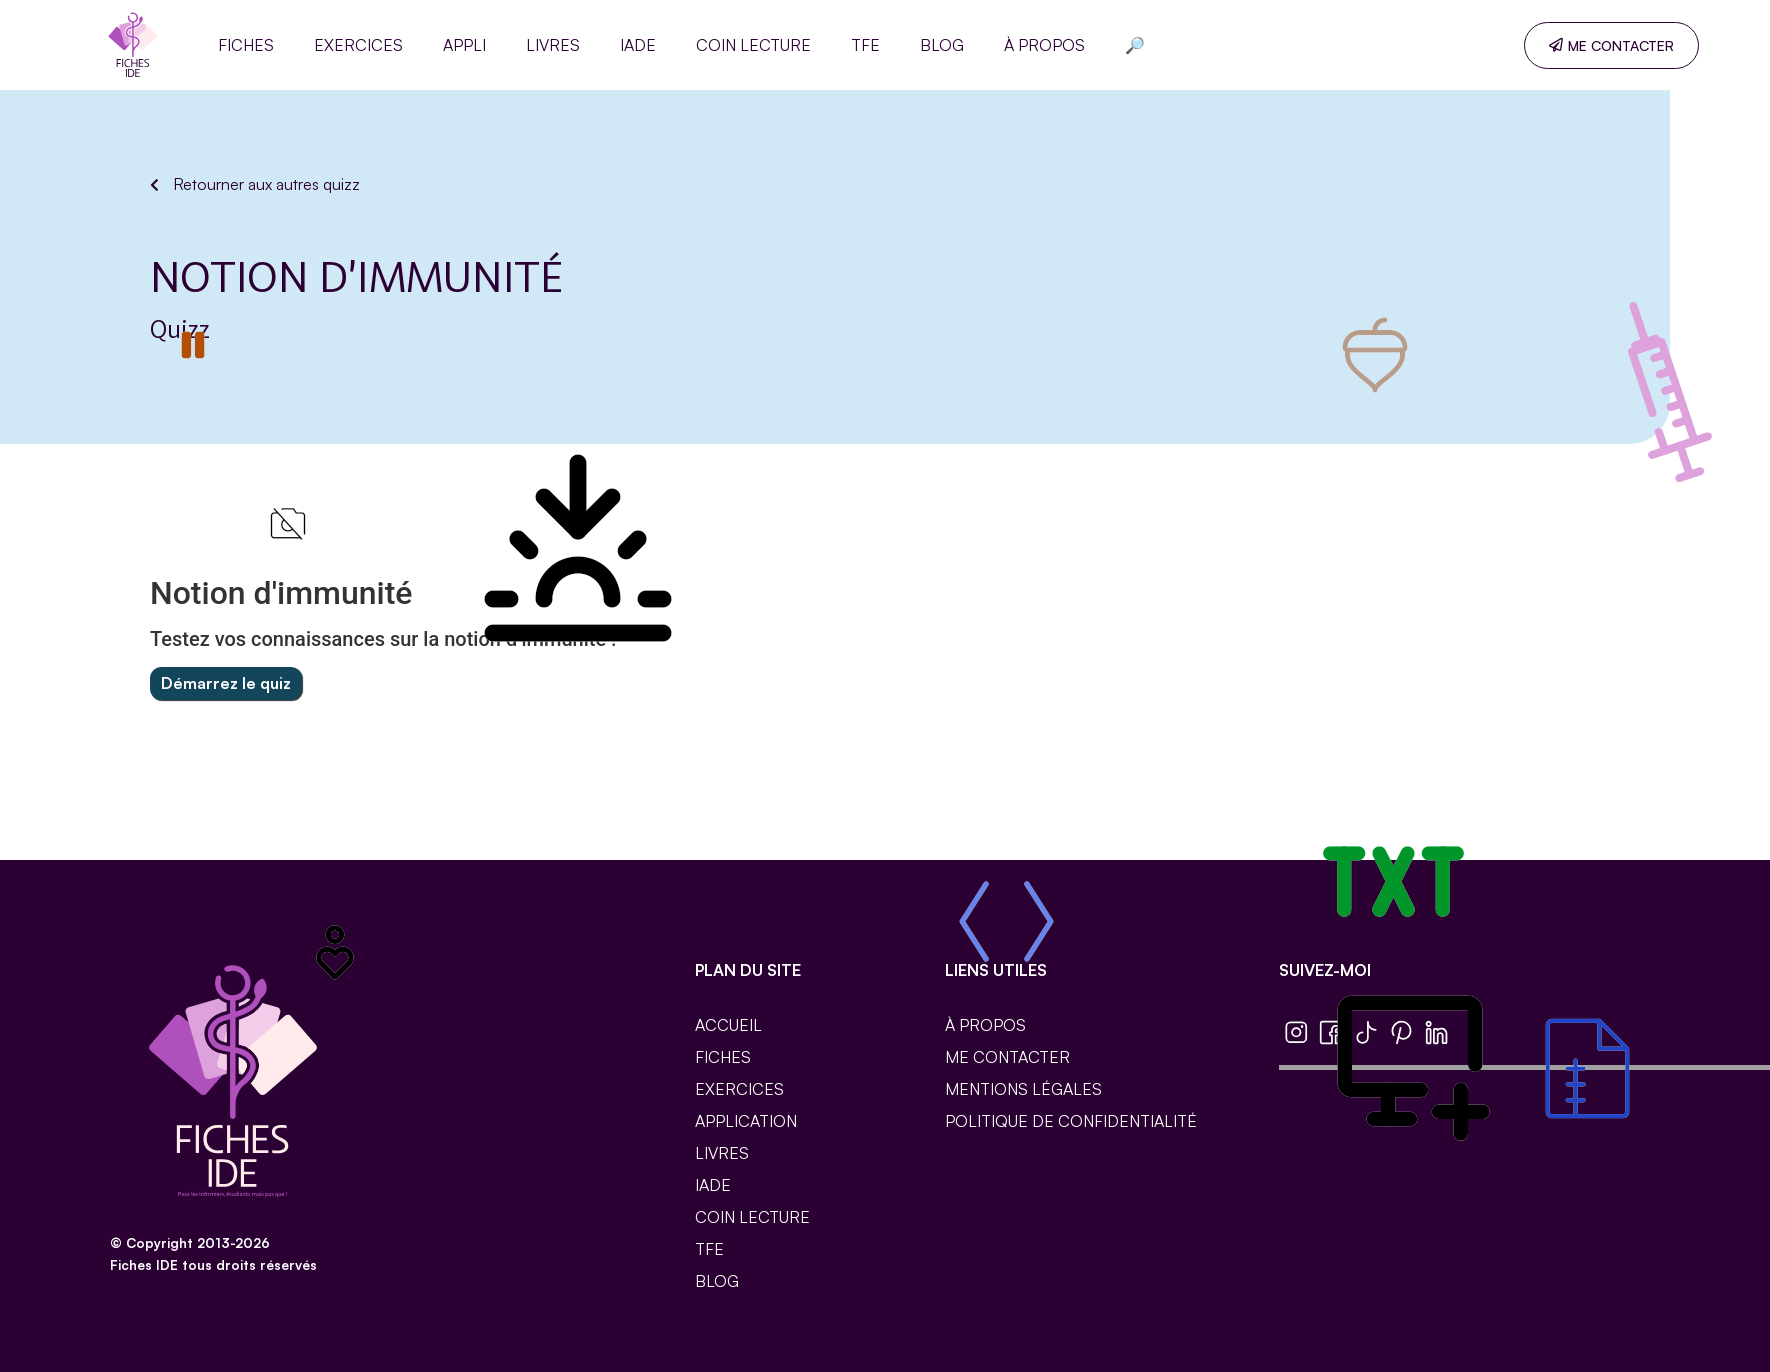 Image resolution: width=1770 pixels, height=1372 pixels. Describe the element at coordinates (288, 524) in the screenshot. I see `camera is disabled or unavailable` at that location.